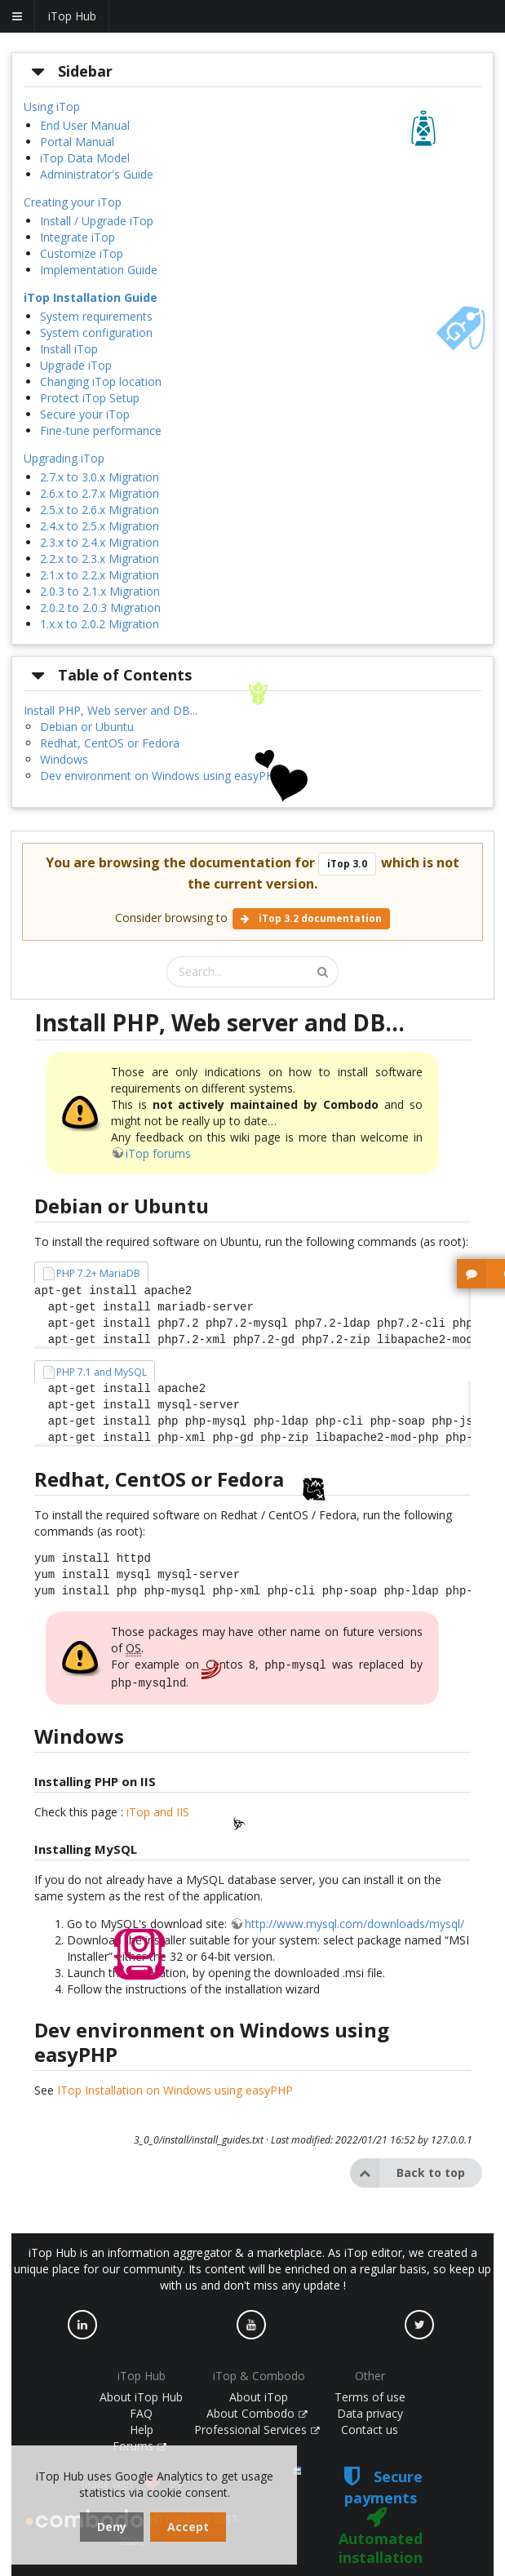  What do you see at coordinates (140, 1954) in the screenshot?
I see `open camera or photo capture mode` at bounding box center [140, 1954].